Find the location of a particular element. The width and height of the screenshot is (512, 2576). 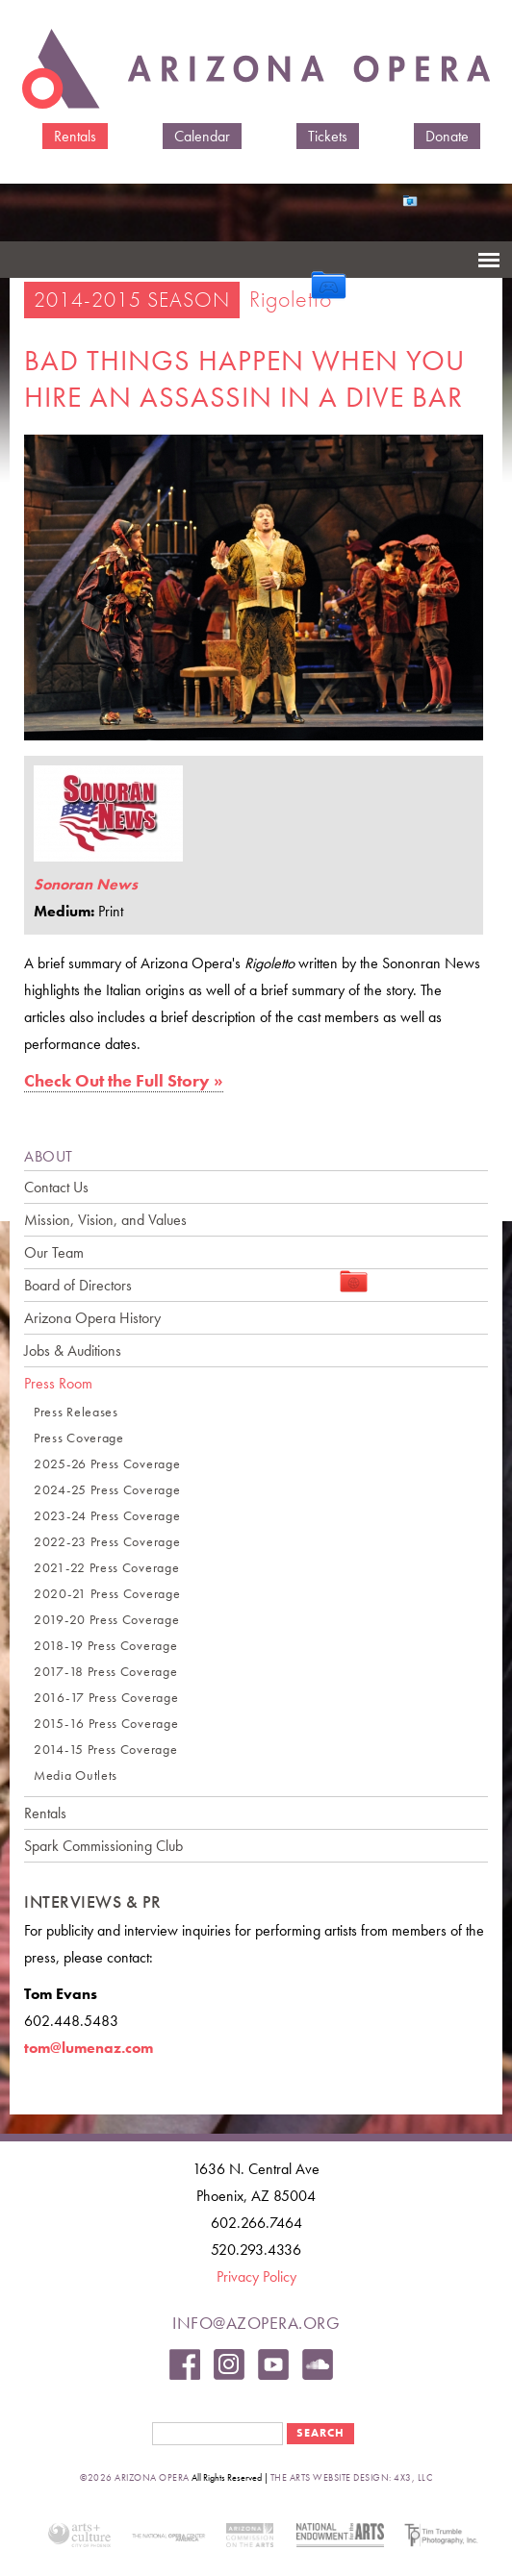

open folder containing Microsoft Mitra or telephony files is located at coordinates (410, 201).